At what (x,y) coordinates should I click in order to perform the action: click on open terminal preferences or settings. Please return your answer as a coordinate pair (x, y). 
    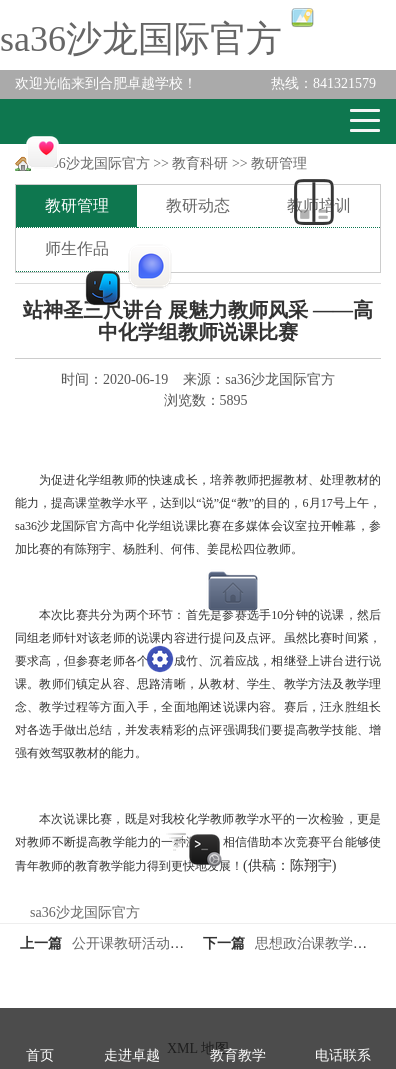
    Looking at the image, I should click on (204, 849).